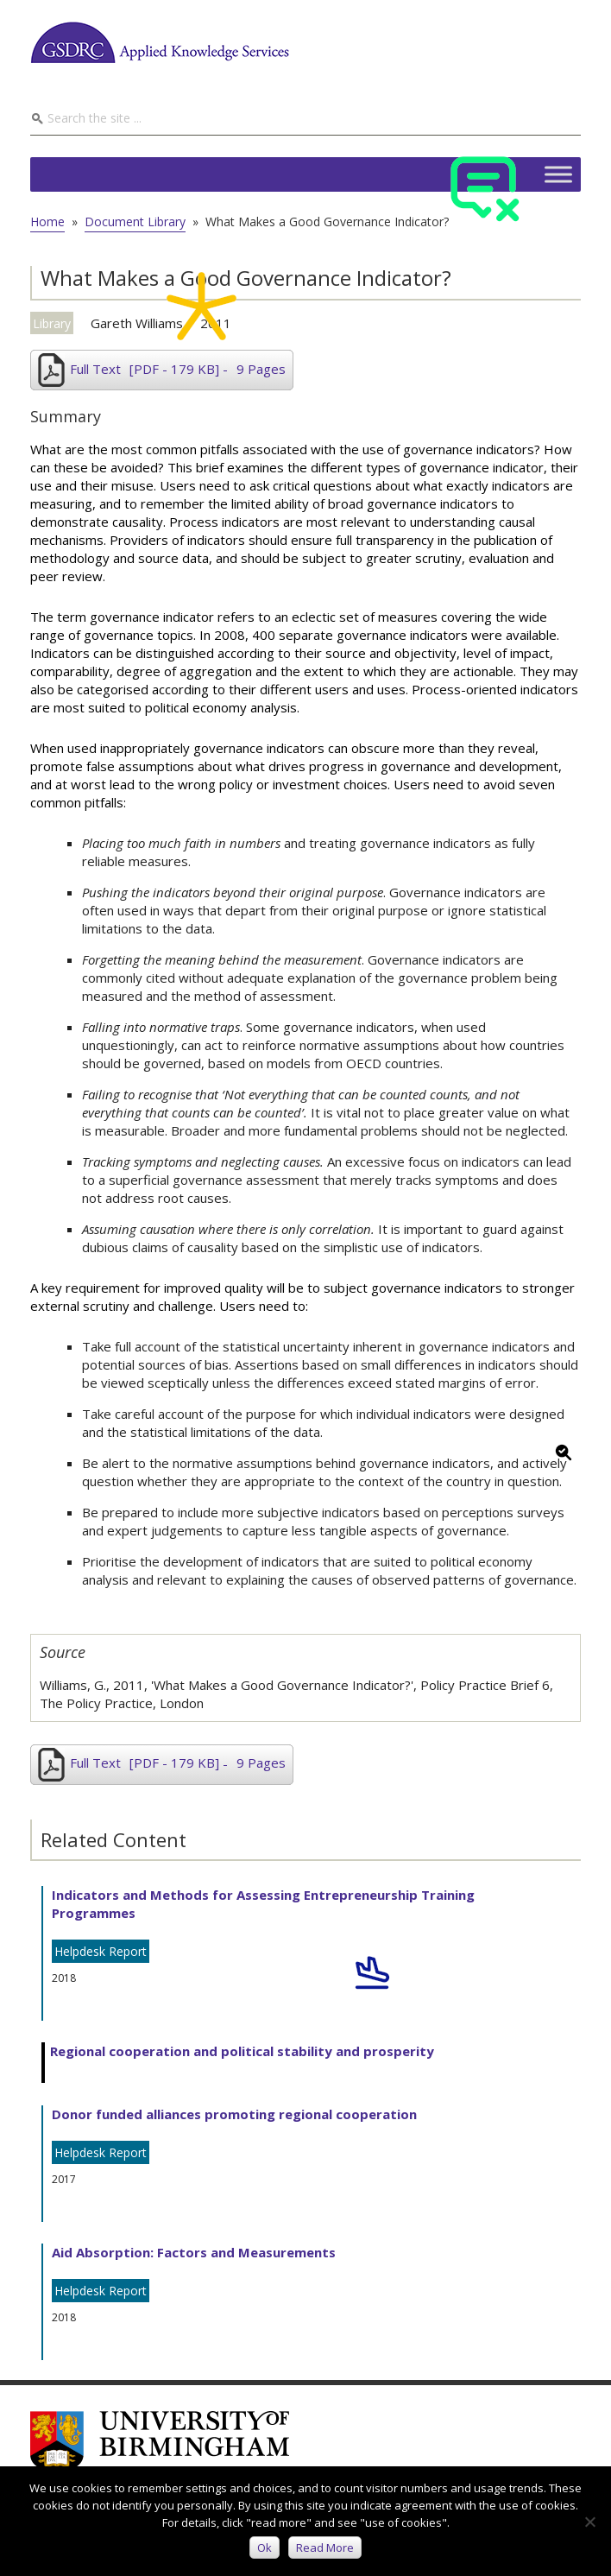 The image size is (611, 2576). I want to click on search completed successfully, so click(564, 1453).